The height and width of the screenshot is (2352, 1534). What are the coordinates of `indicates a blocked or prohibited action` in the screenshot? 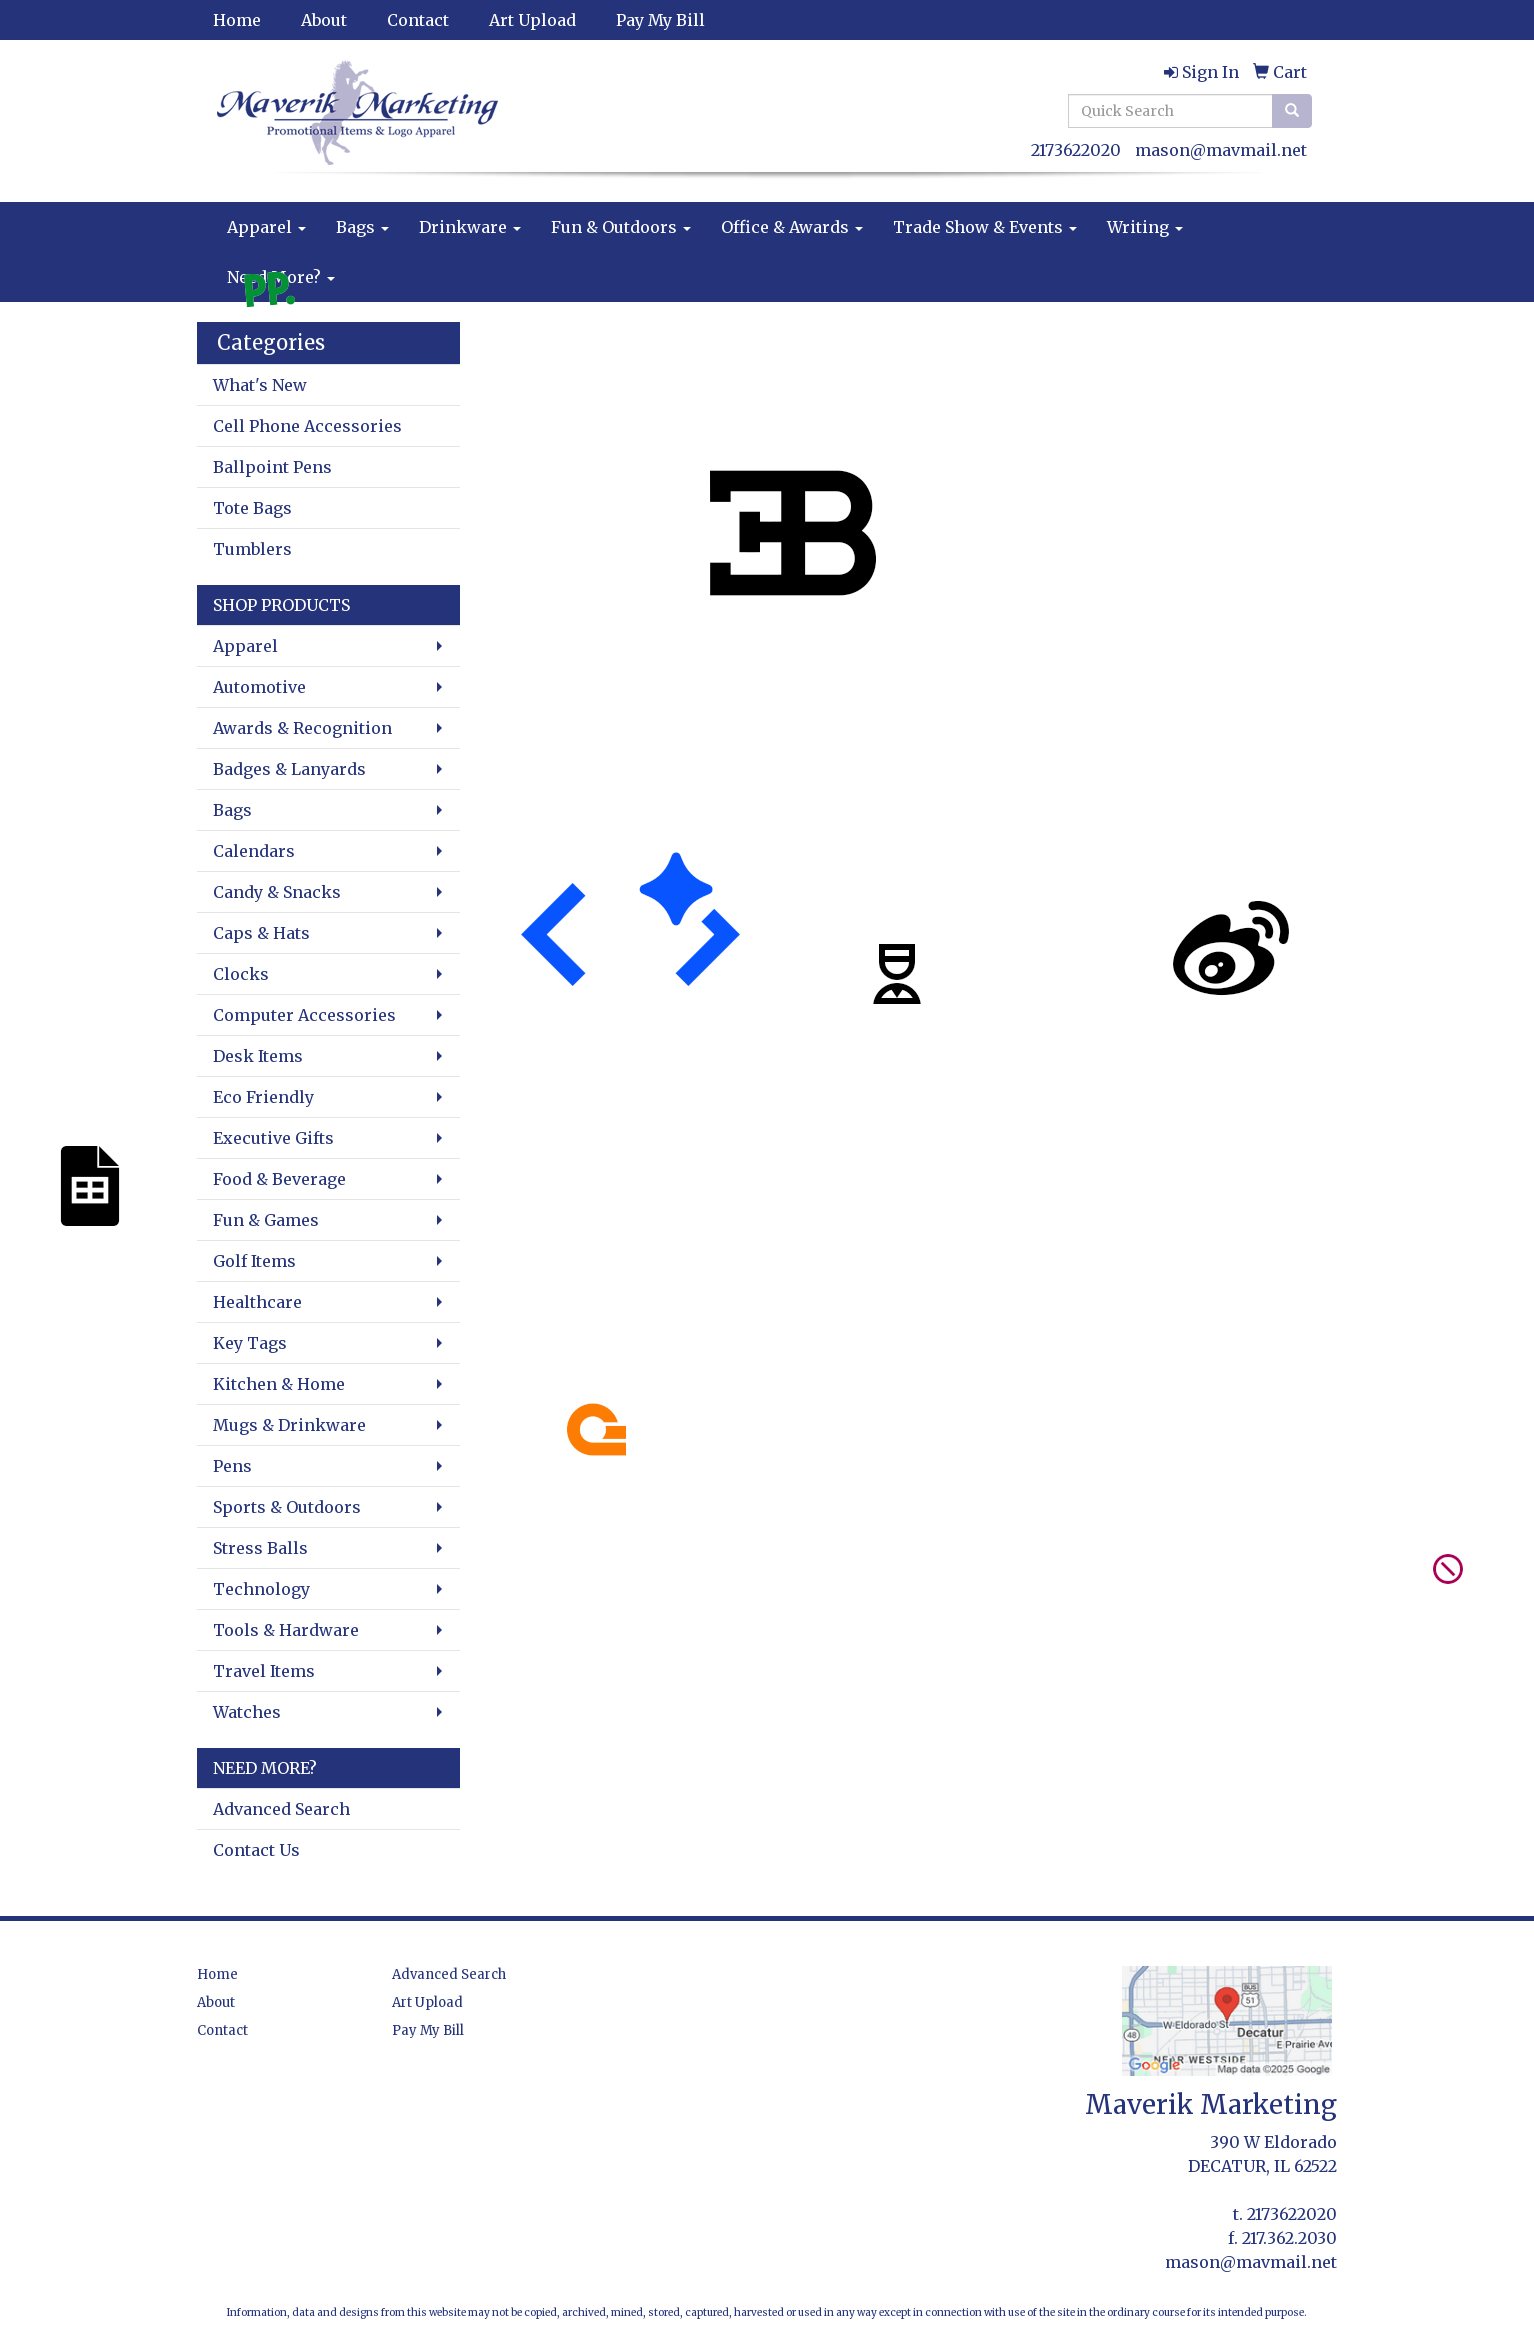 It's located at (1448, 1569).